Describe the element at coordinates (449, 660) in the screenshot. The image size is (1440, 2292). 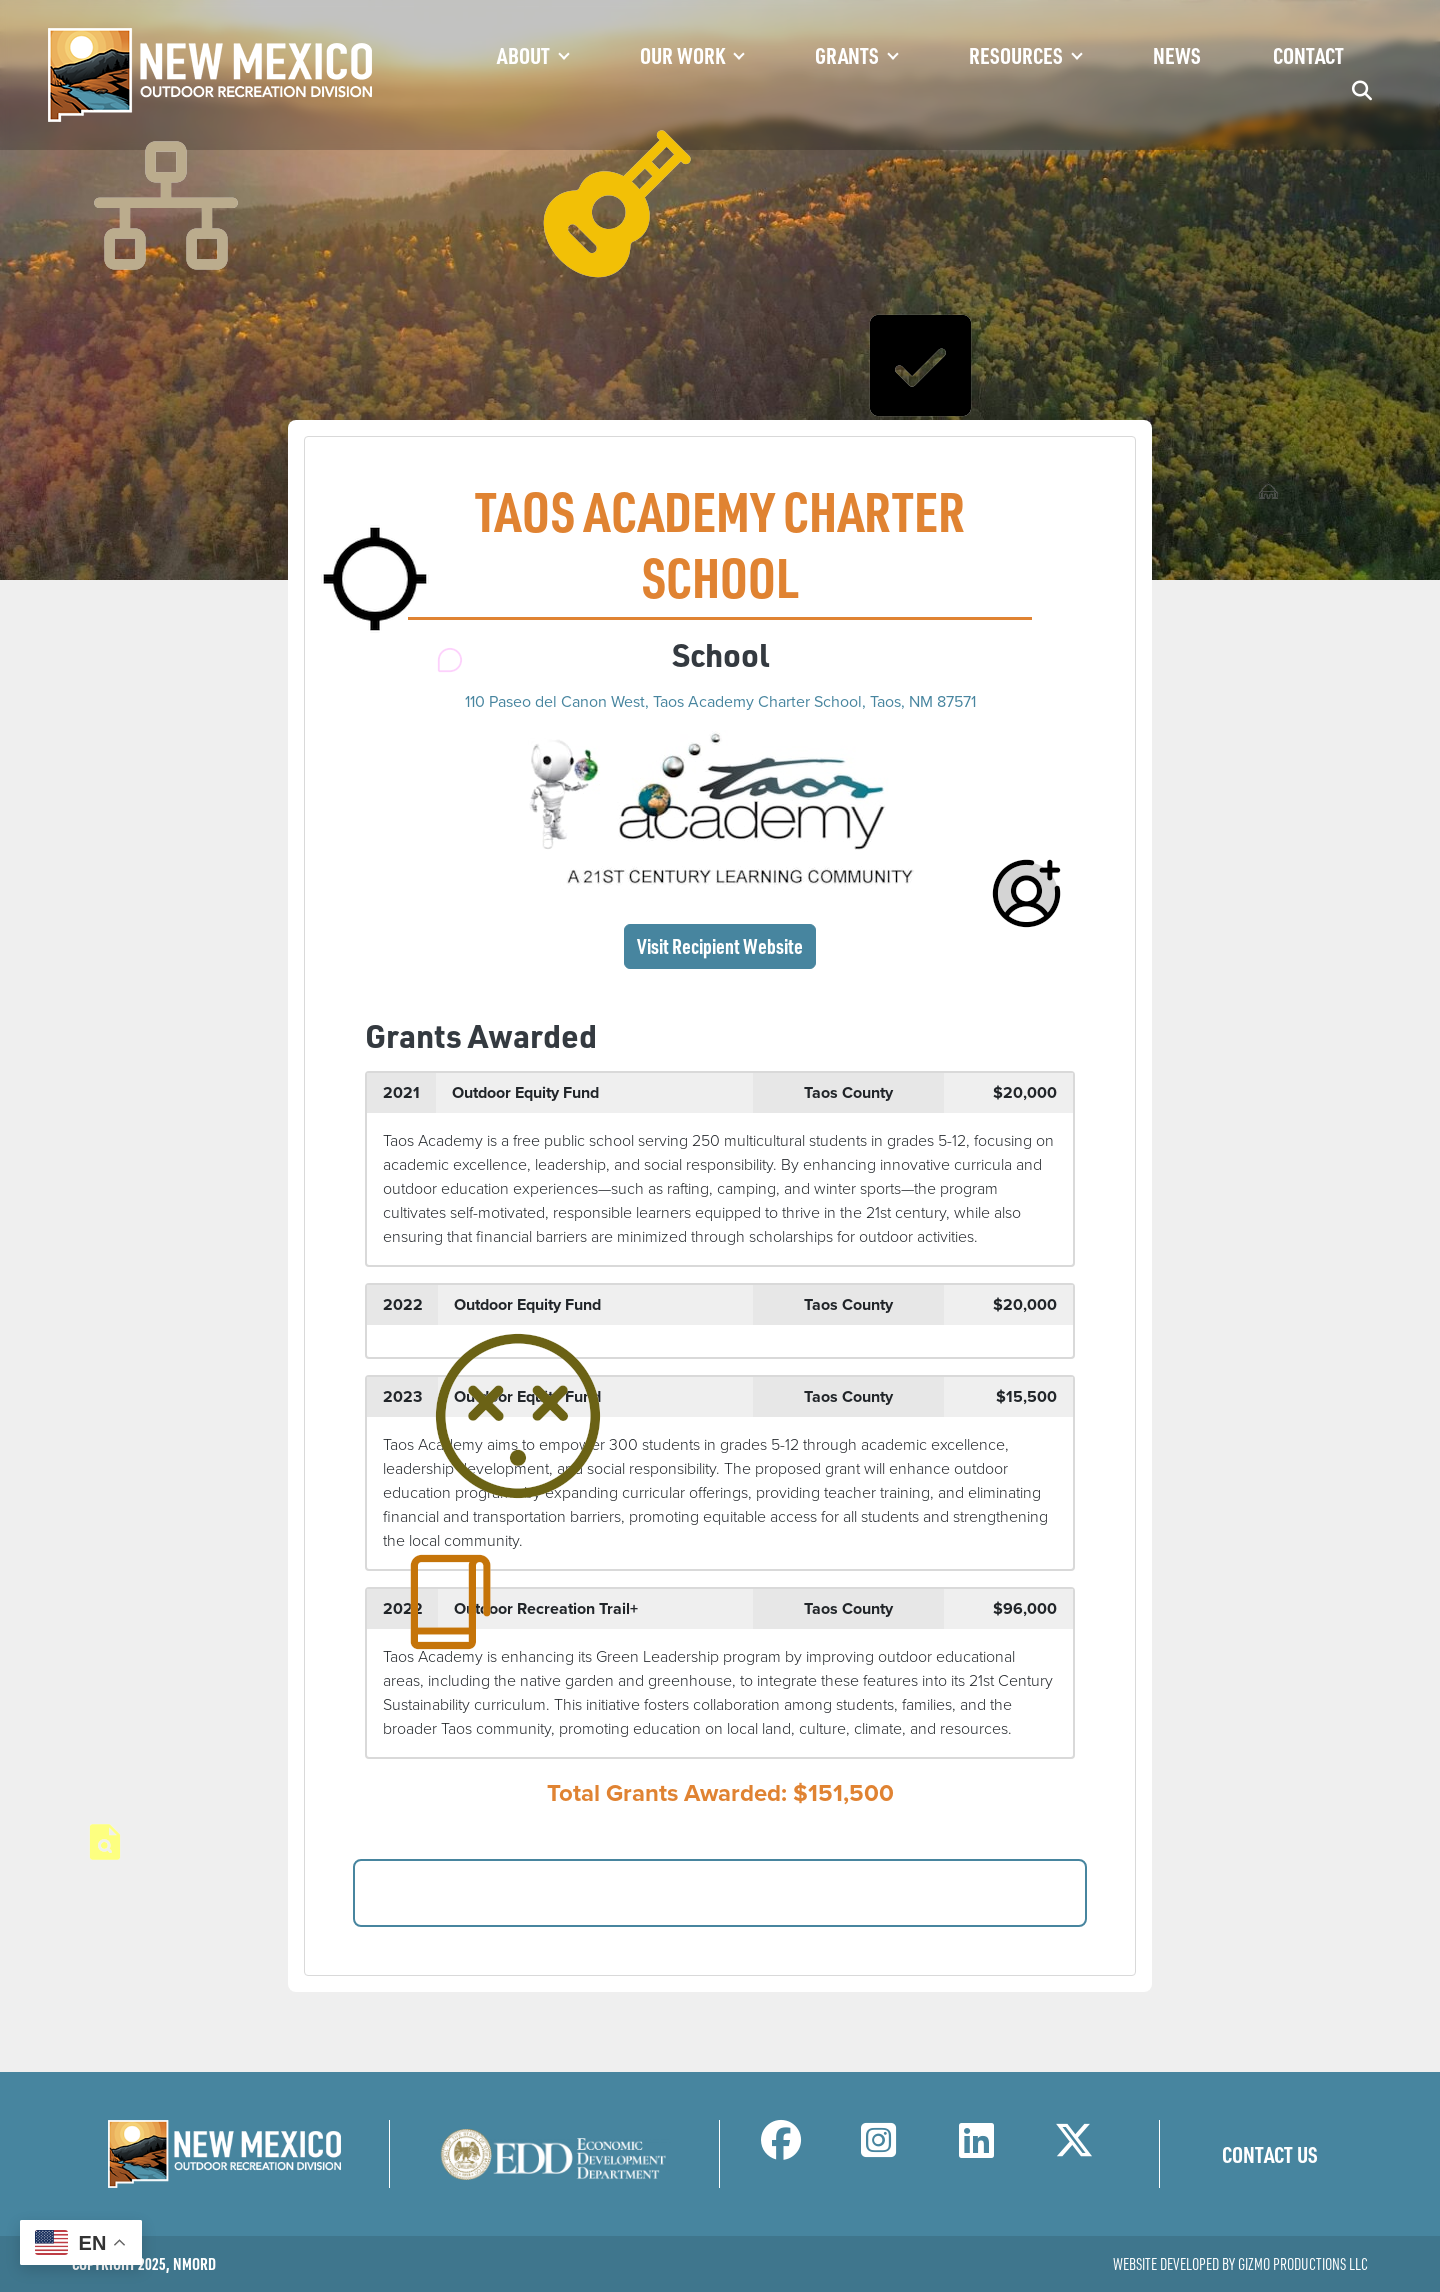
I see `open chat or messaging` at that location.